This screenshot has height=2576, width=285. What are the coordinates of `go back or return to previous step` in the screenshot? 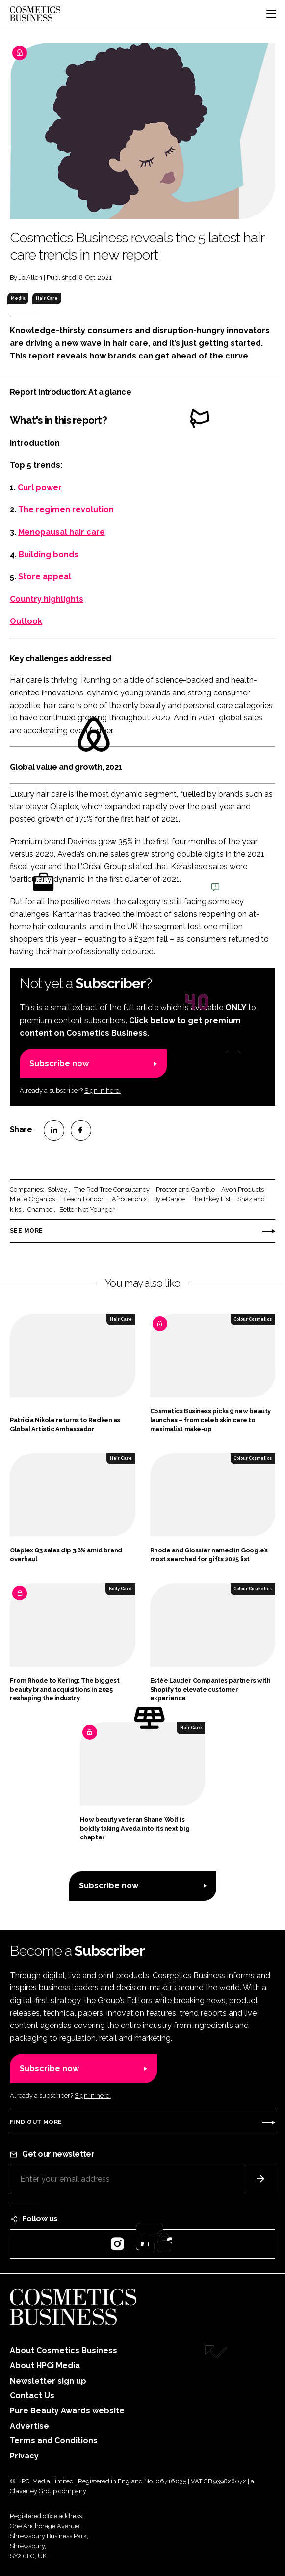 It's located at (216, 2351).